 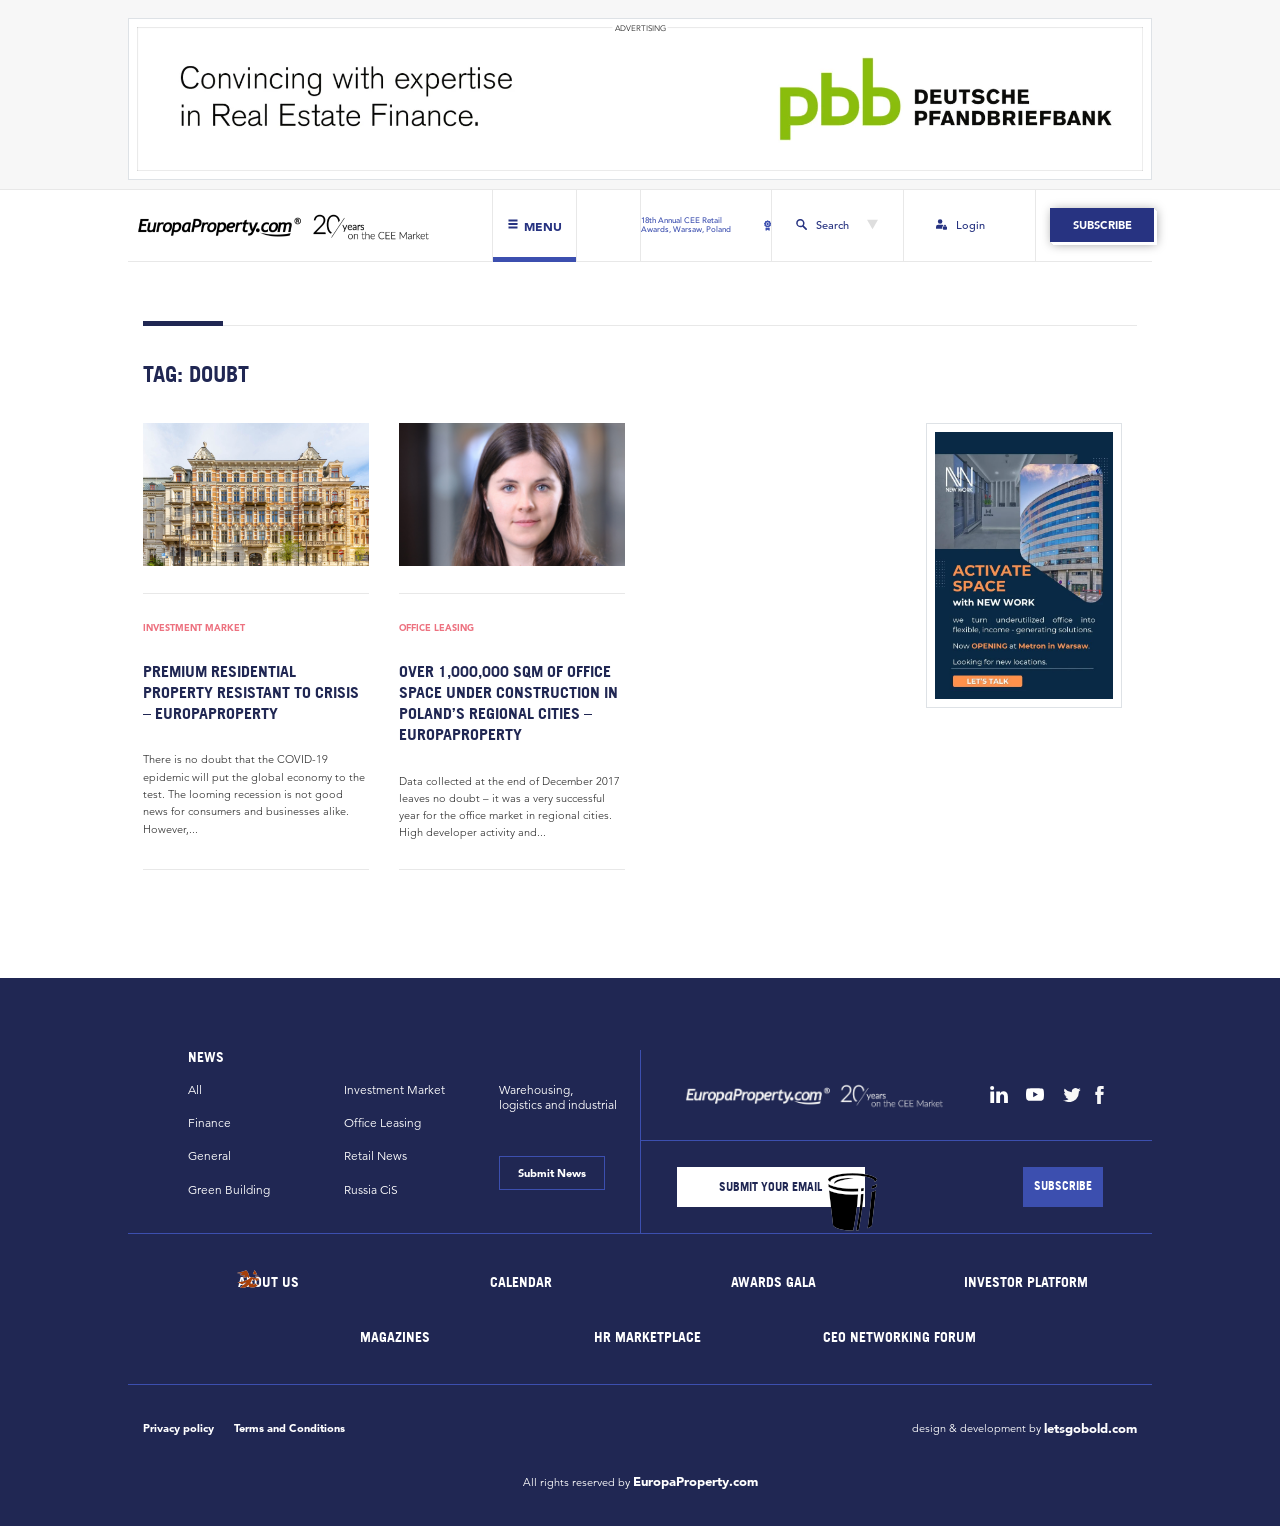 I want to click on metal bucket item in game inventory, so click(x=852, y=1192).